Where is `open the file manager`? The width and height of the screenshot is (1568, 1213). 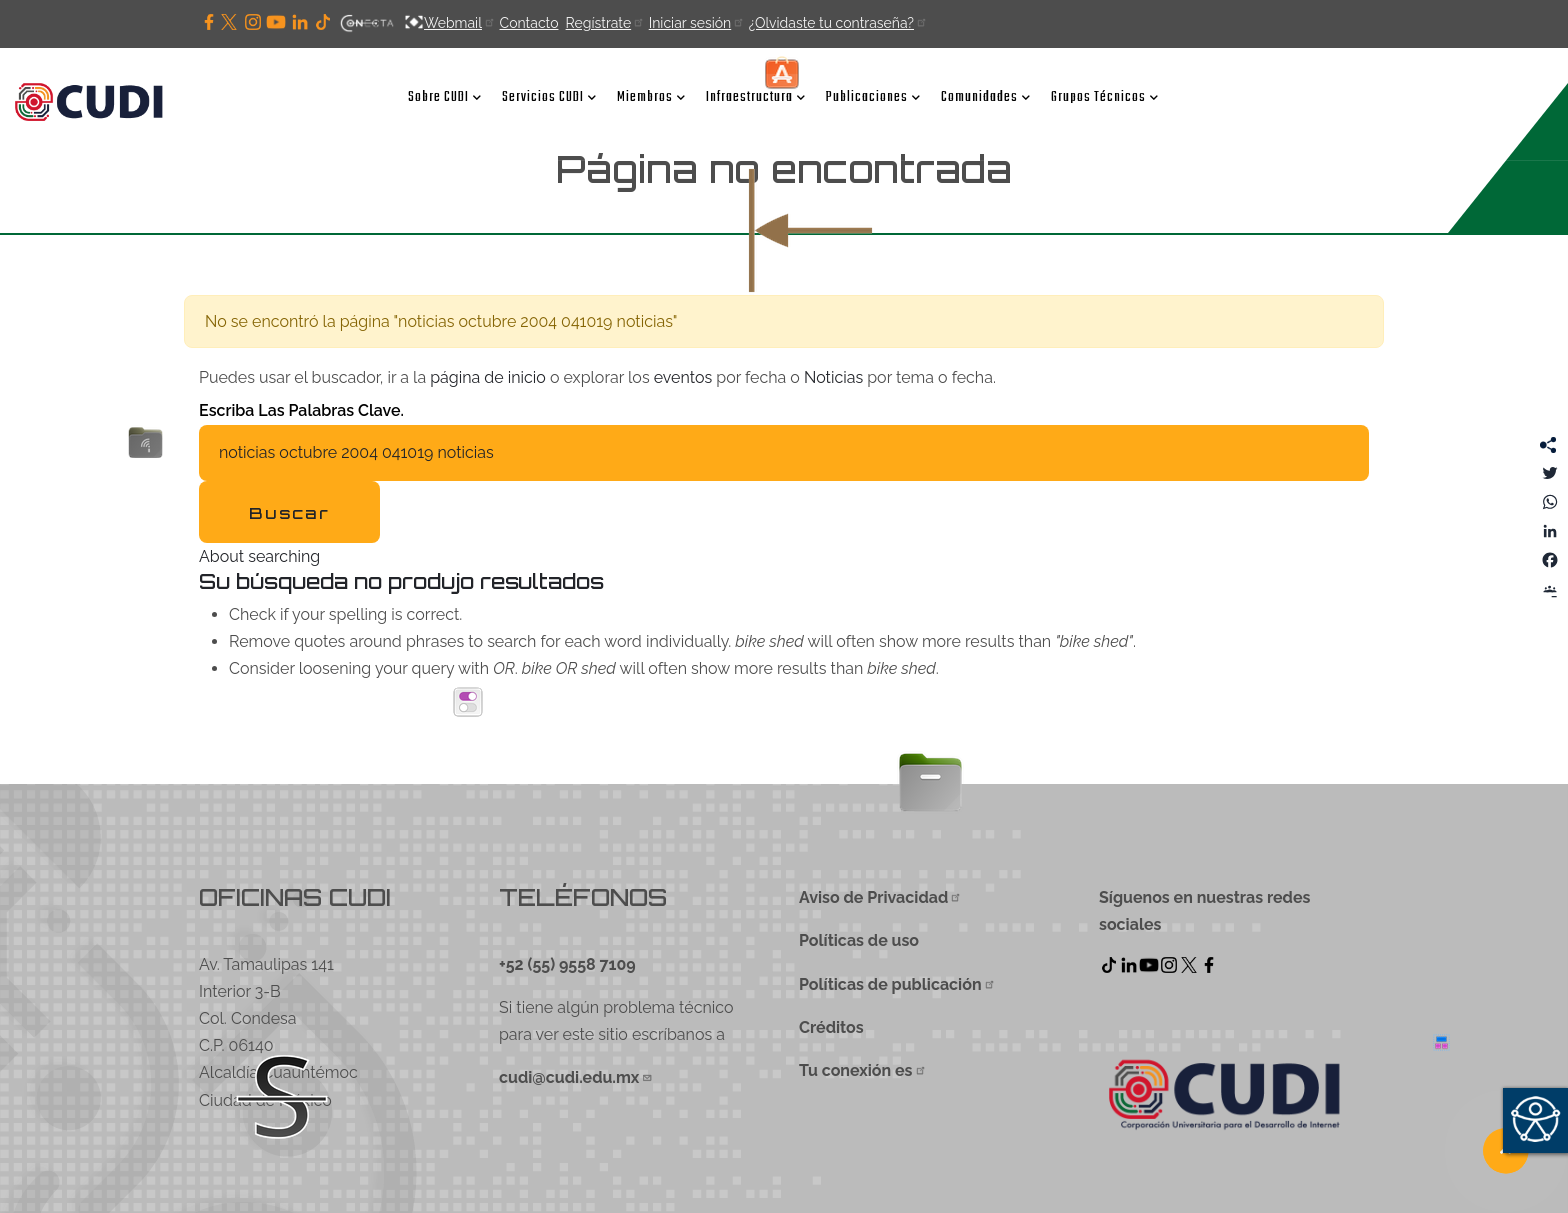 open the file manager is located at coordinates (930, 782).